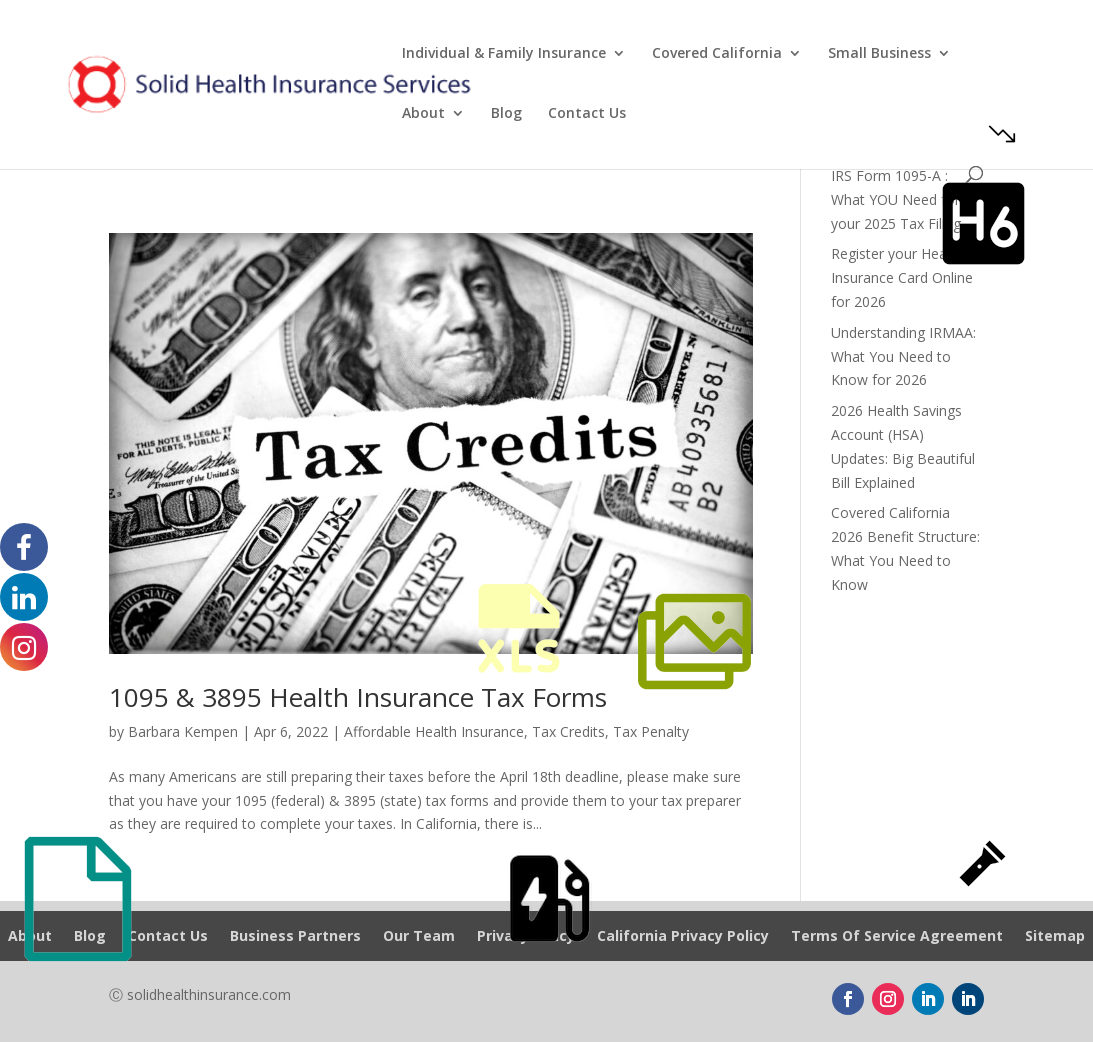 Image resolution: width=1093 pixels, height=1042 pixels. What do you see at coordinates (1002, 134) in the screenshot?
I see `indicates a declining trend or decrease in value` at bounding box center [1002, 134].